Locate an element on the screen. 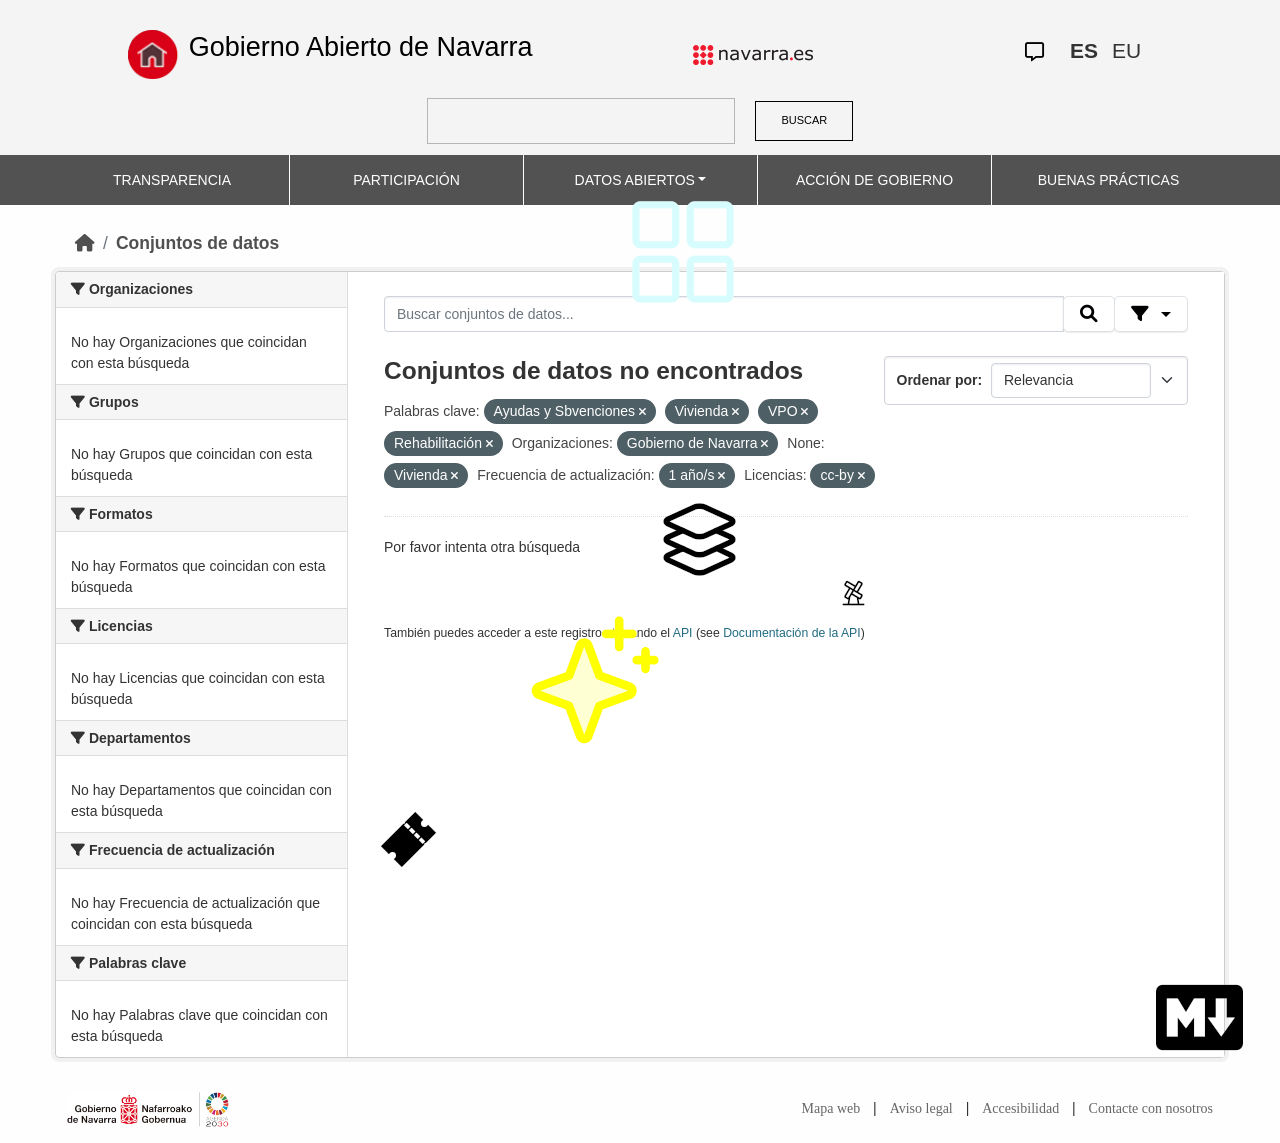 The height and width of the screenshot is (1143, 1280). toggle layer visibility in an editor is located at coordinates (699, 539).